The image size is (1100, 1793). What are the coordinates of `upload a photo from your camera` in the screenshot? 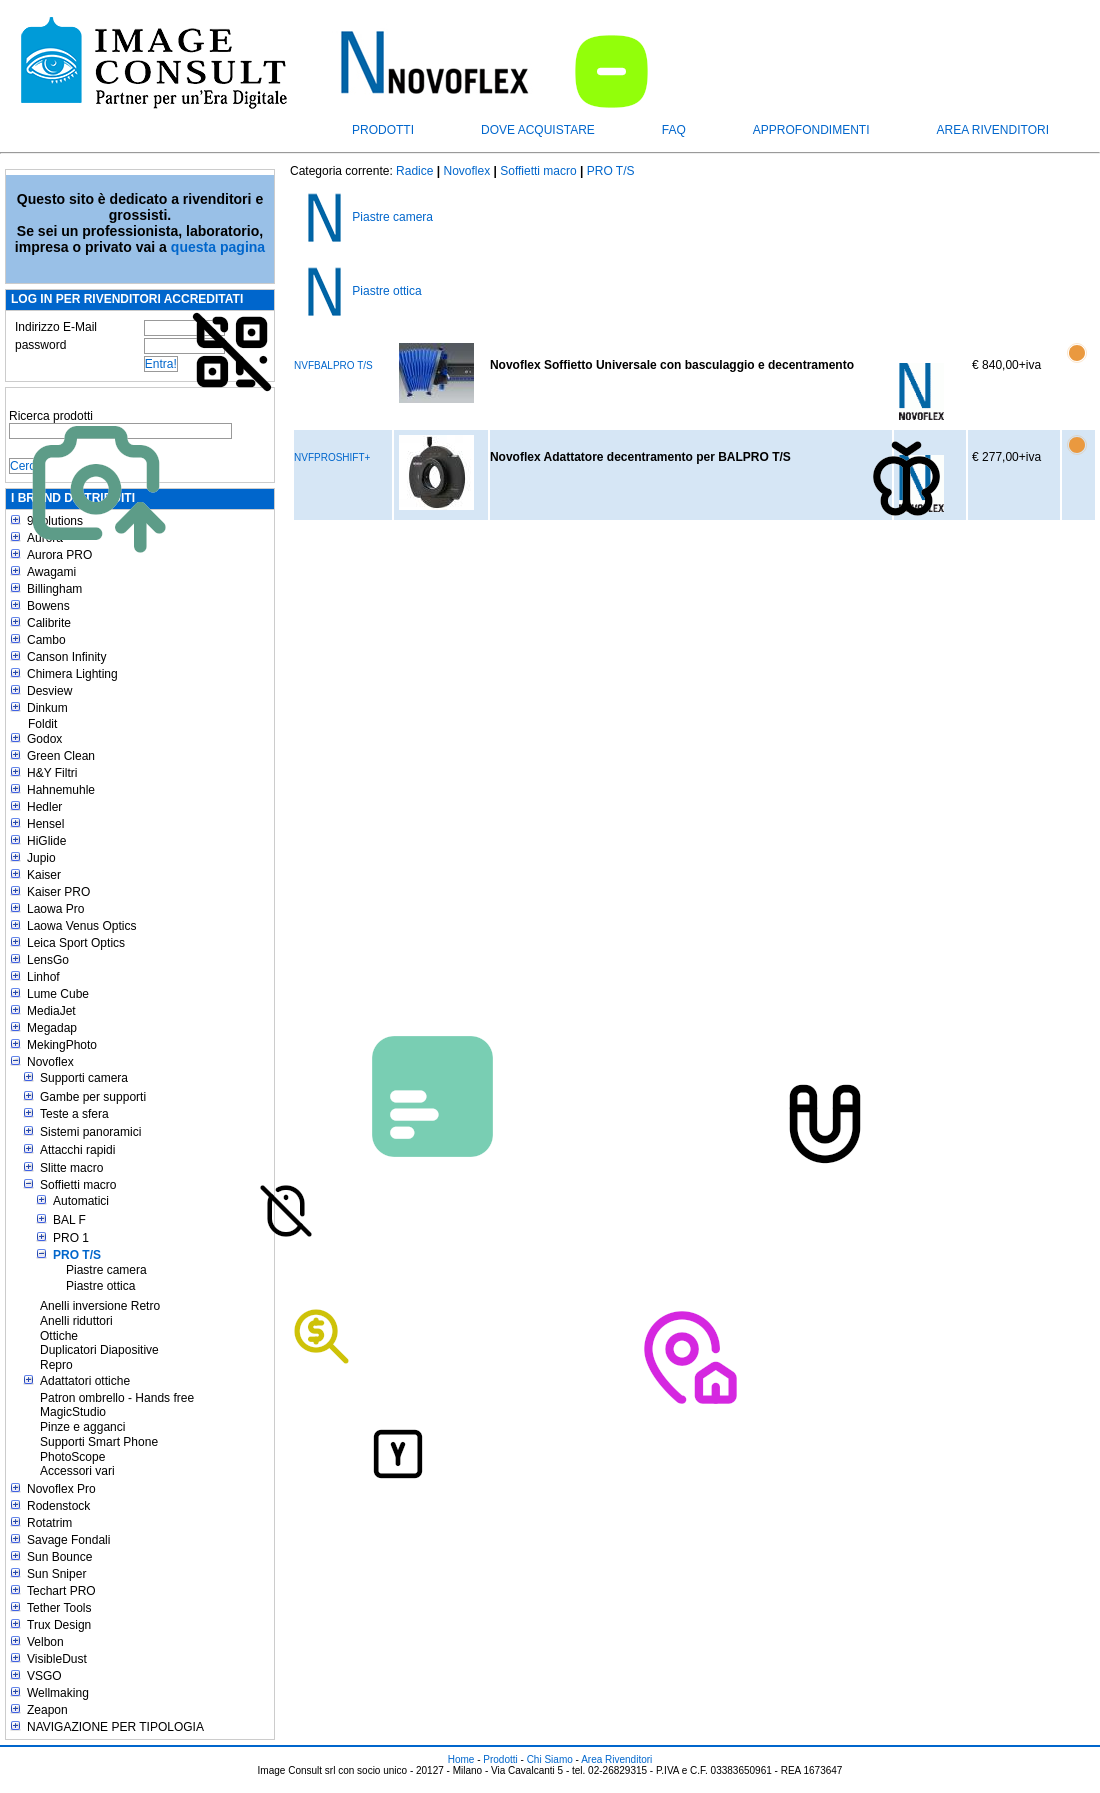 It's located at (96, 483).